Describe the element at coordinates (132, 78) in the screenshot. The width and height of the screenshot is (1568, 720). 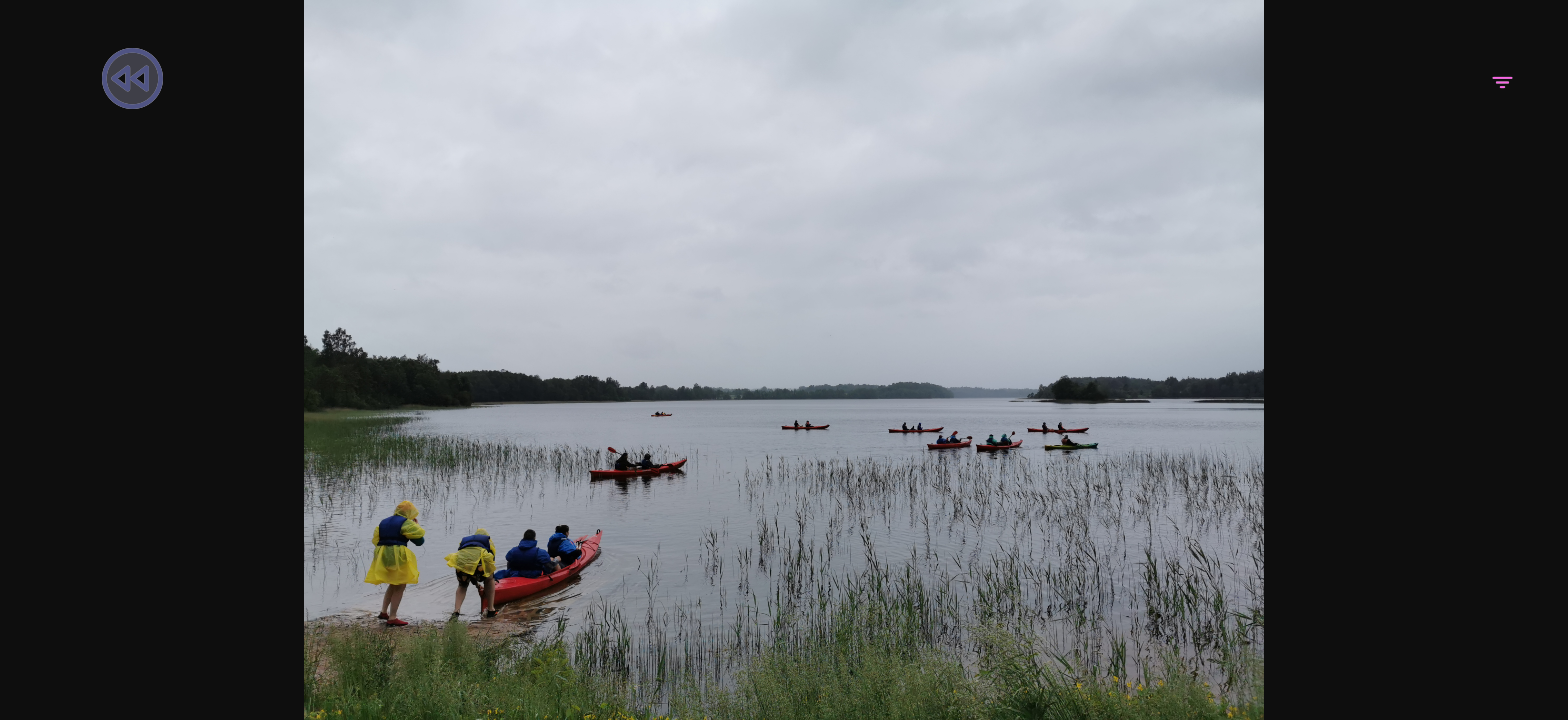
I see `rewind or skip backward in media playback` at that location.